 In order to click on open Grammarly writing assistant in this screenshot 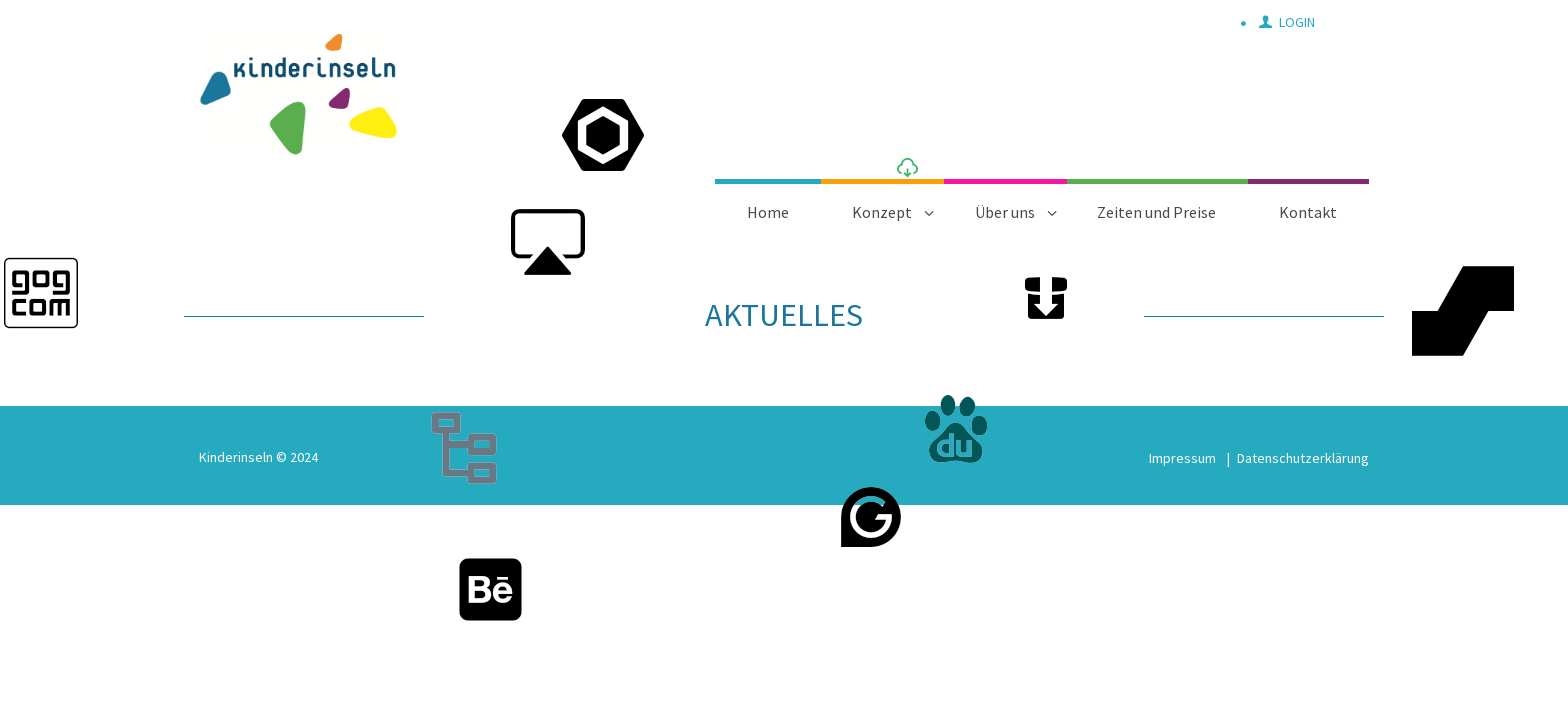, I will do `click(871, 517)`.